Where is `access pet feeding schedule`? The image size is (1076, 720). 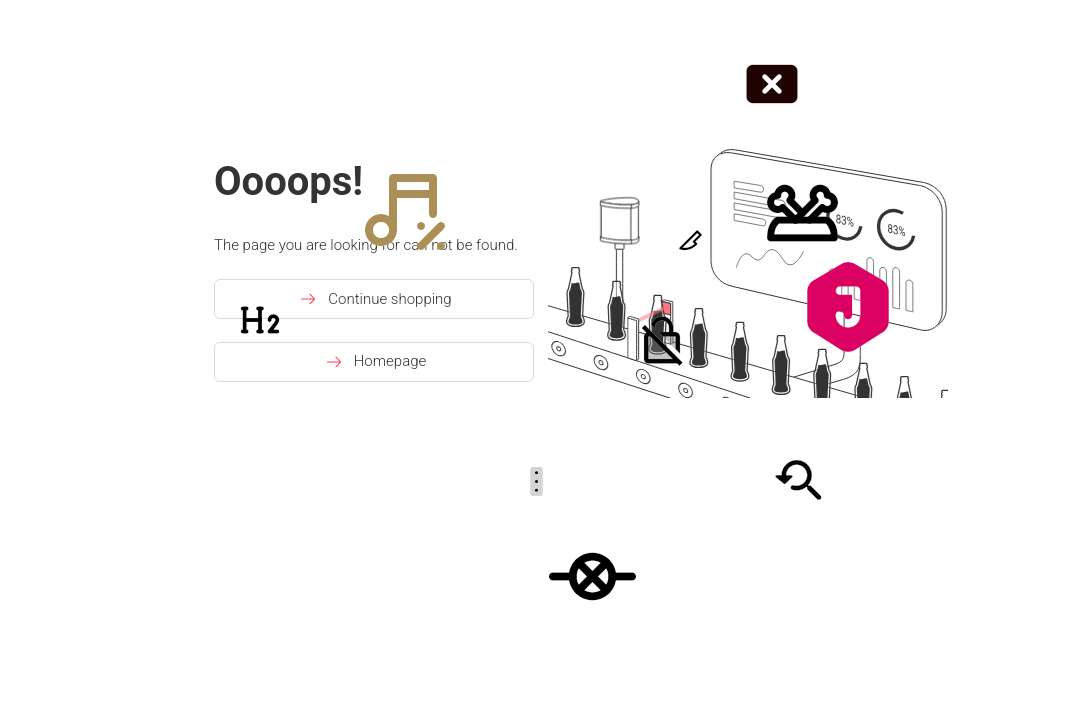
access pet feeding schedule is located at coordinates (802, 209).